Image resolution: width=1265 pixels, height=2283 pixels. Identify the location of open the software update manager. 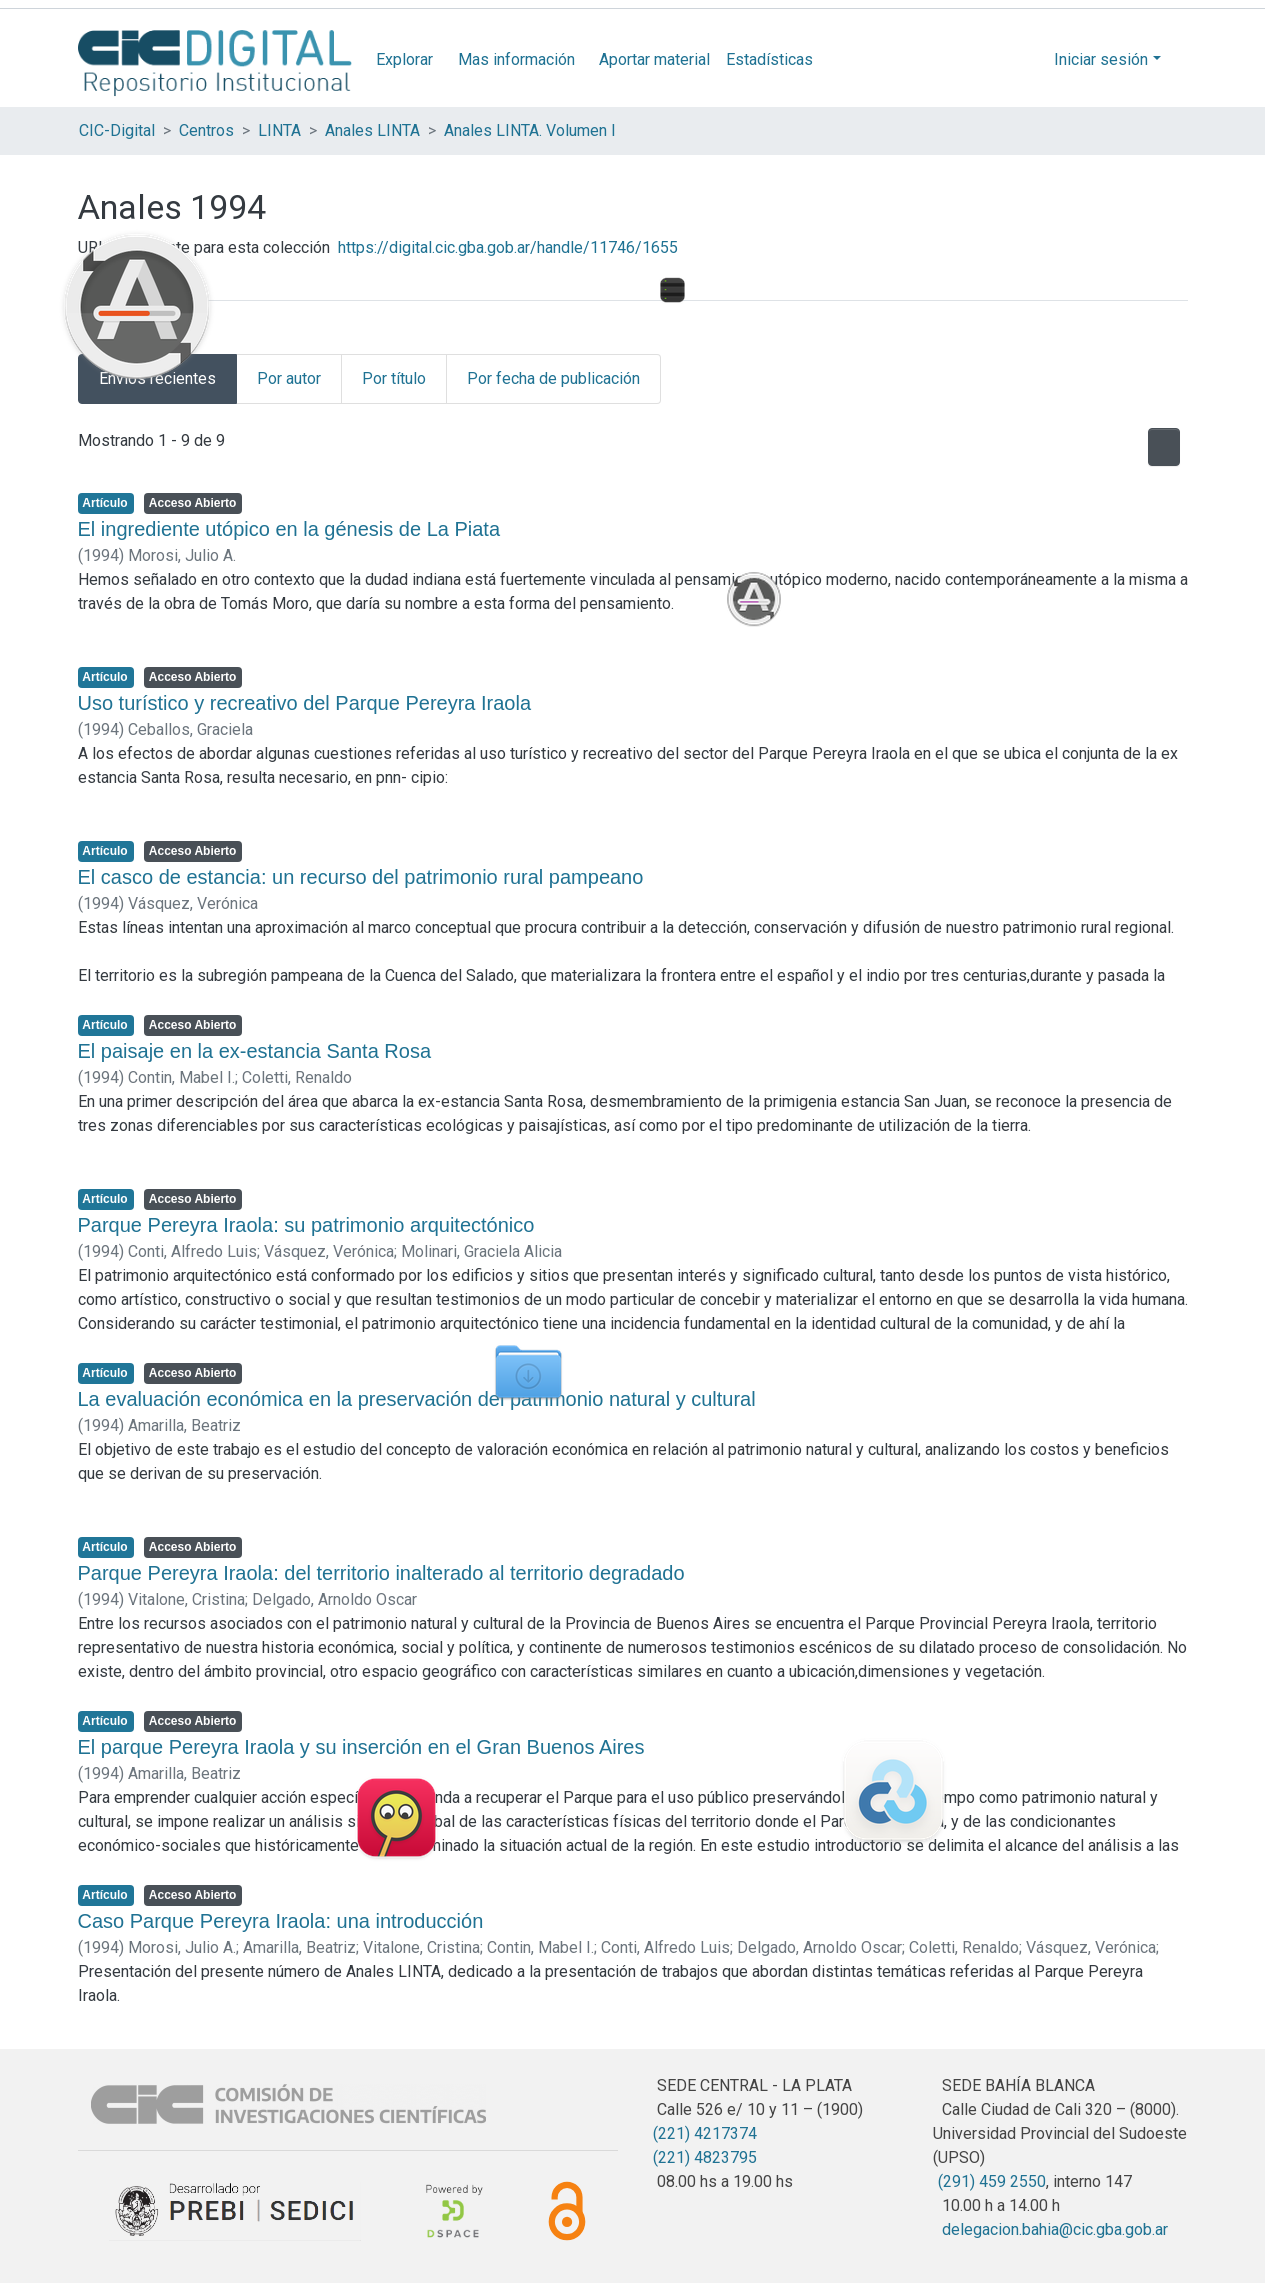
(754, 599).